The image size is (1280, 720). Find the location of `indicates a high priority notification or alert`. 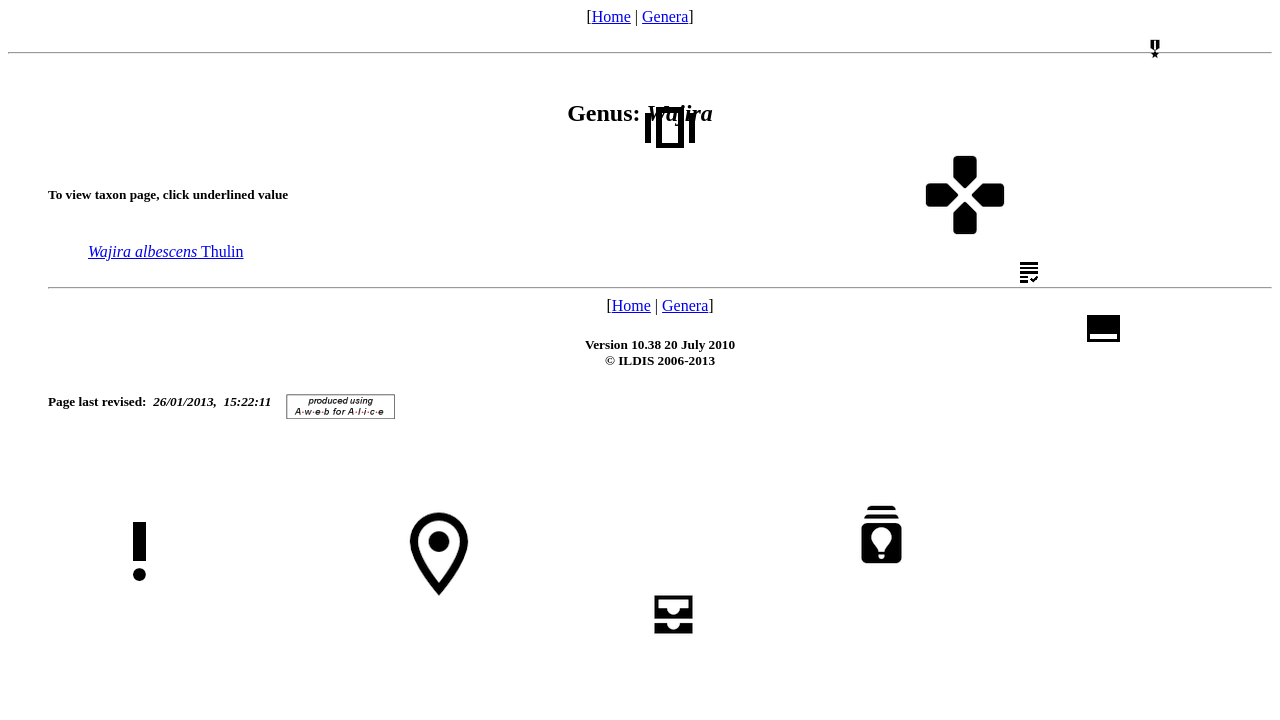

indicates a high priority notification or alert is located at coordinates (139, 551).